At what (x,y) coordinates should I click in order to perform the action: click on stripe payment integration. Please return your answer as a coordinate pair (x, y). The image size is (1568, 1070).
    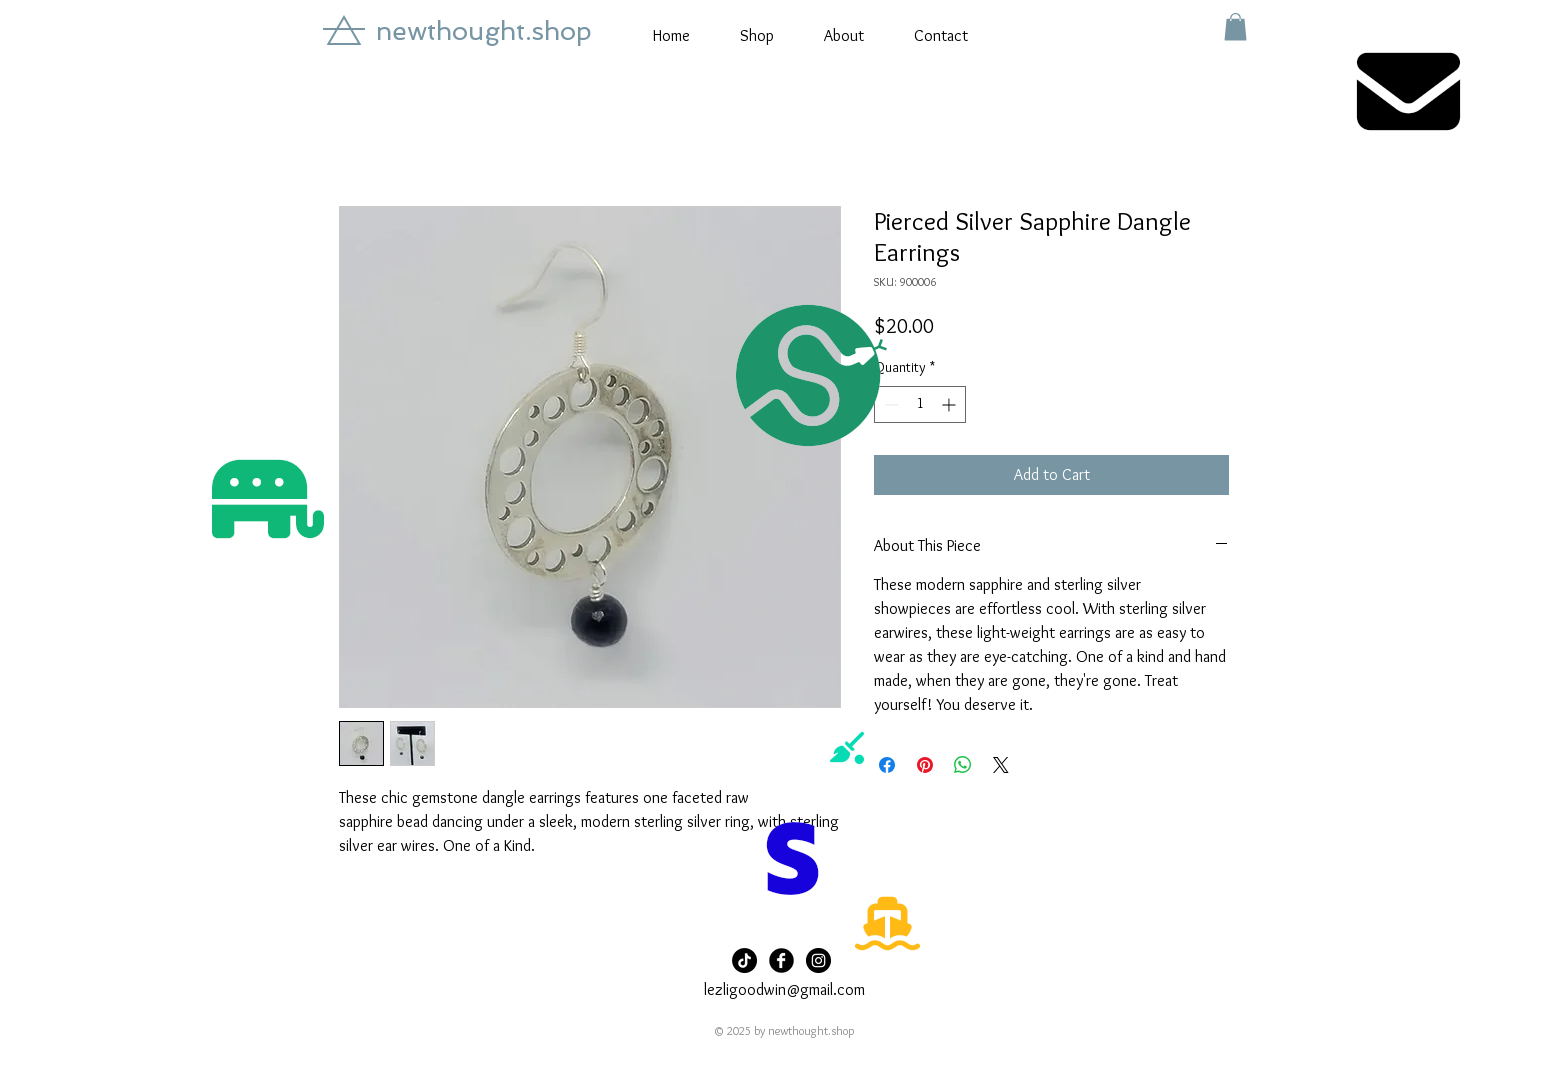
    Looking at the image, I should click on (792, 858).